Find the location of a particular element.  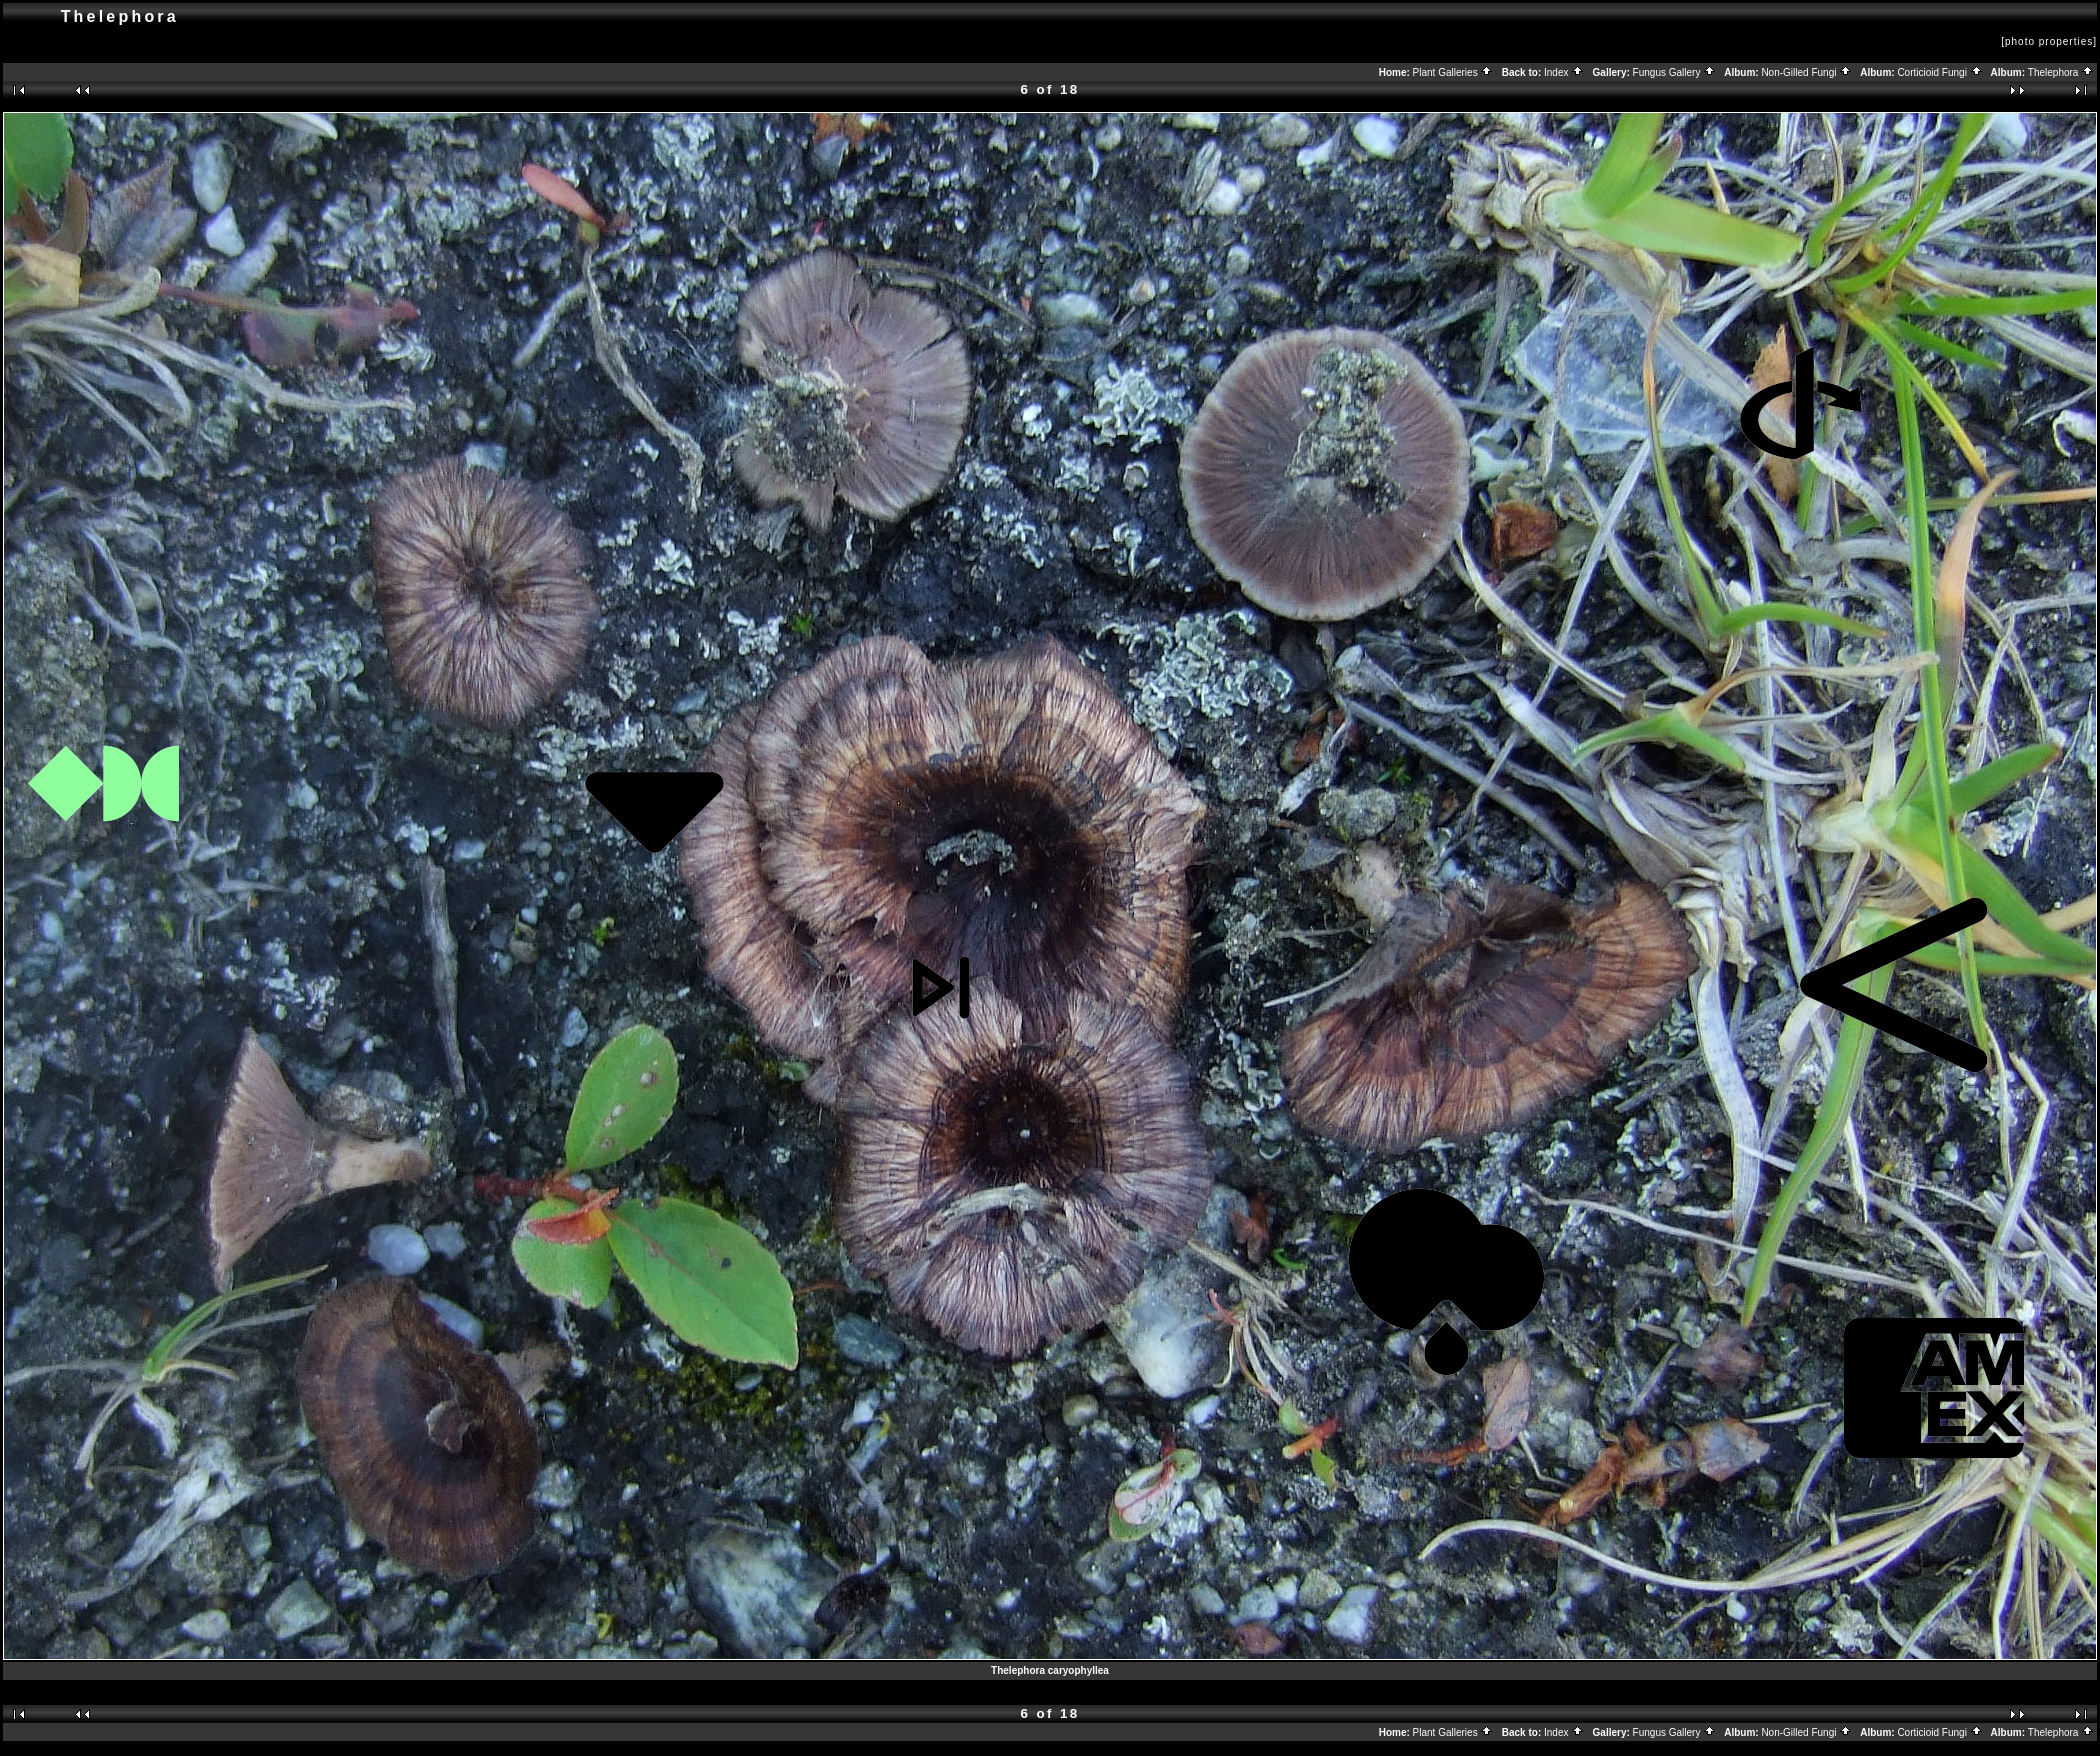

innosoft company logo is located at coordinates (103, 783).